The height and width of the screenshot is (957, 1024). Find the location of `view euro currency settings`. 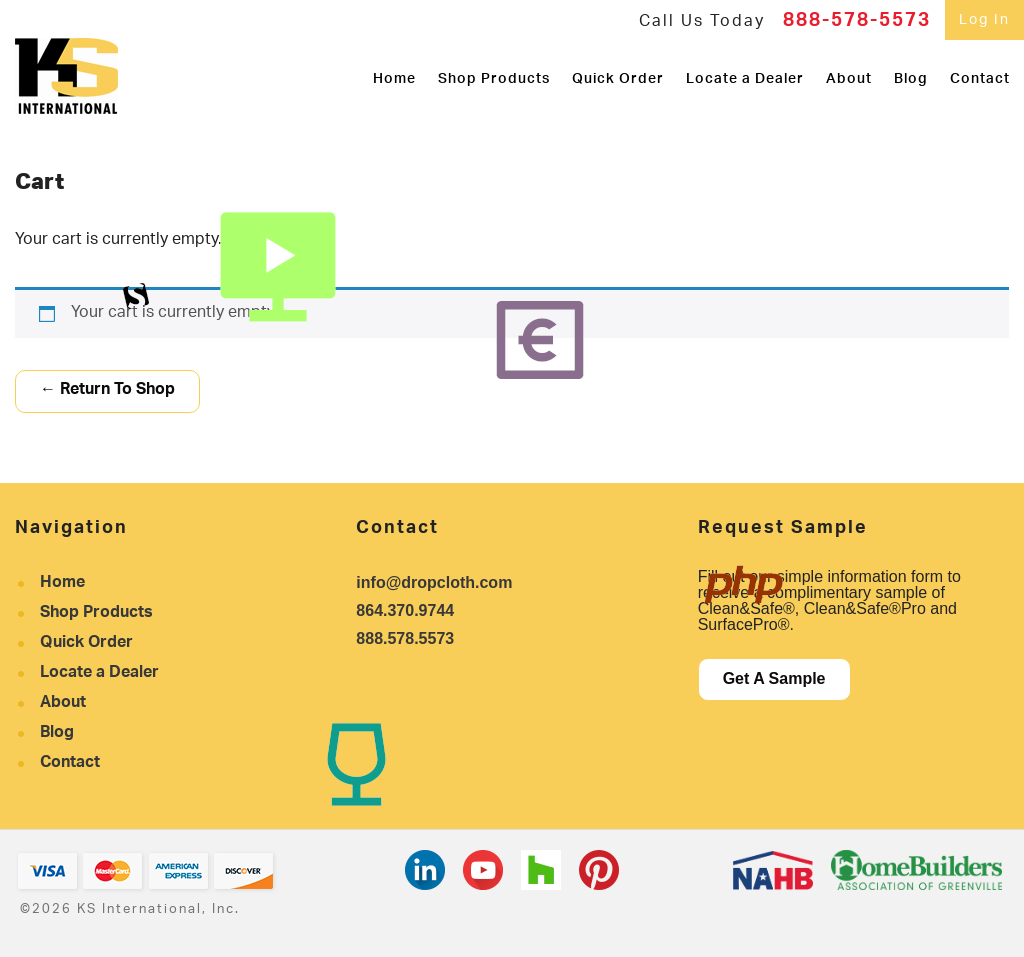

view euro currency settings is located at coordinates (540, 340).